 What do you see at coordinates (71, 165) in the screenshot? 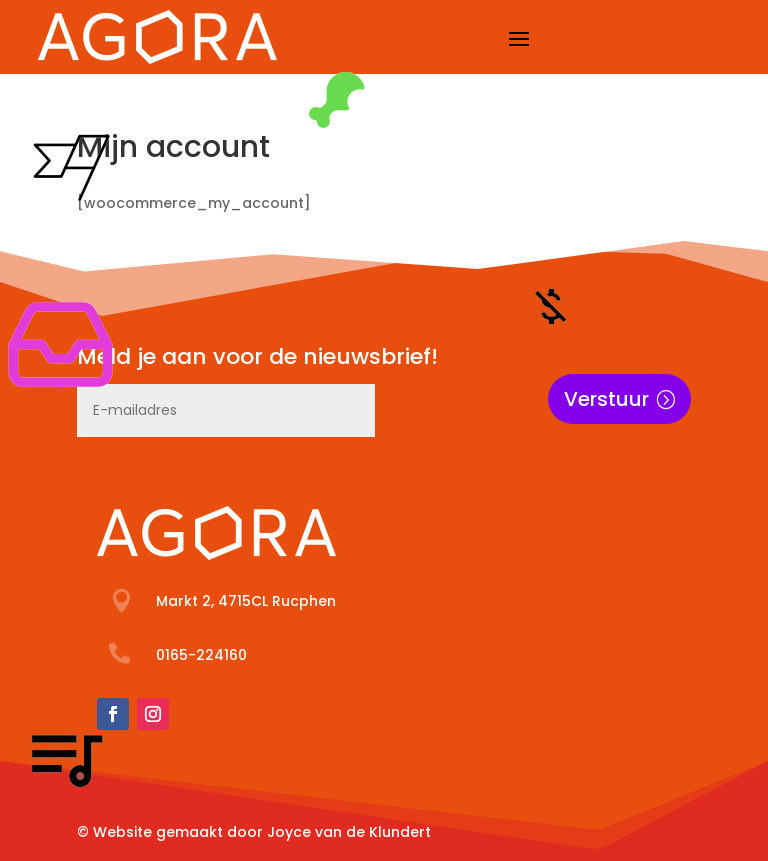
I see `flag or bookmark an item` at bounding box center [71, 165].